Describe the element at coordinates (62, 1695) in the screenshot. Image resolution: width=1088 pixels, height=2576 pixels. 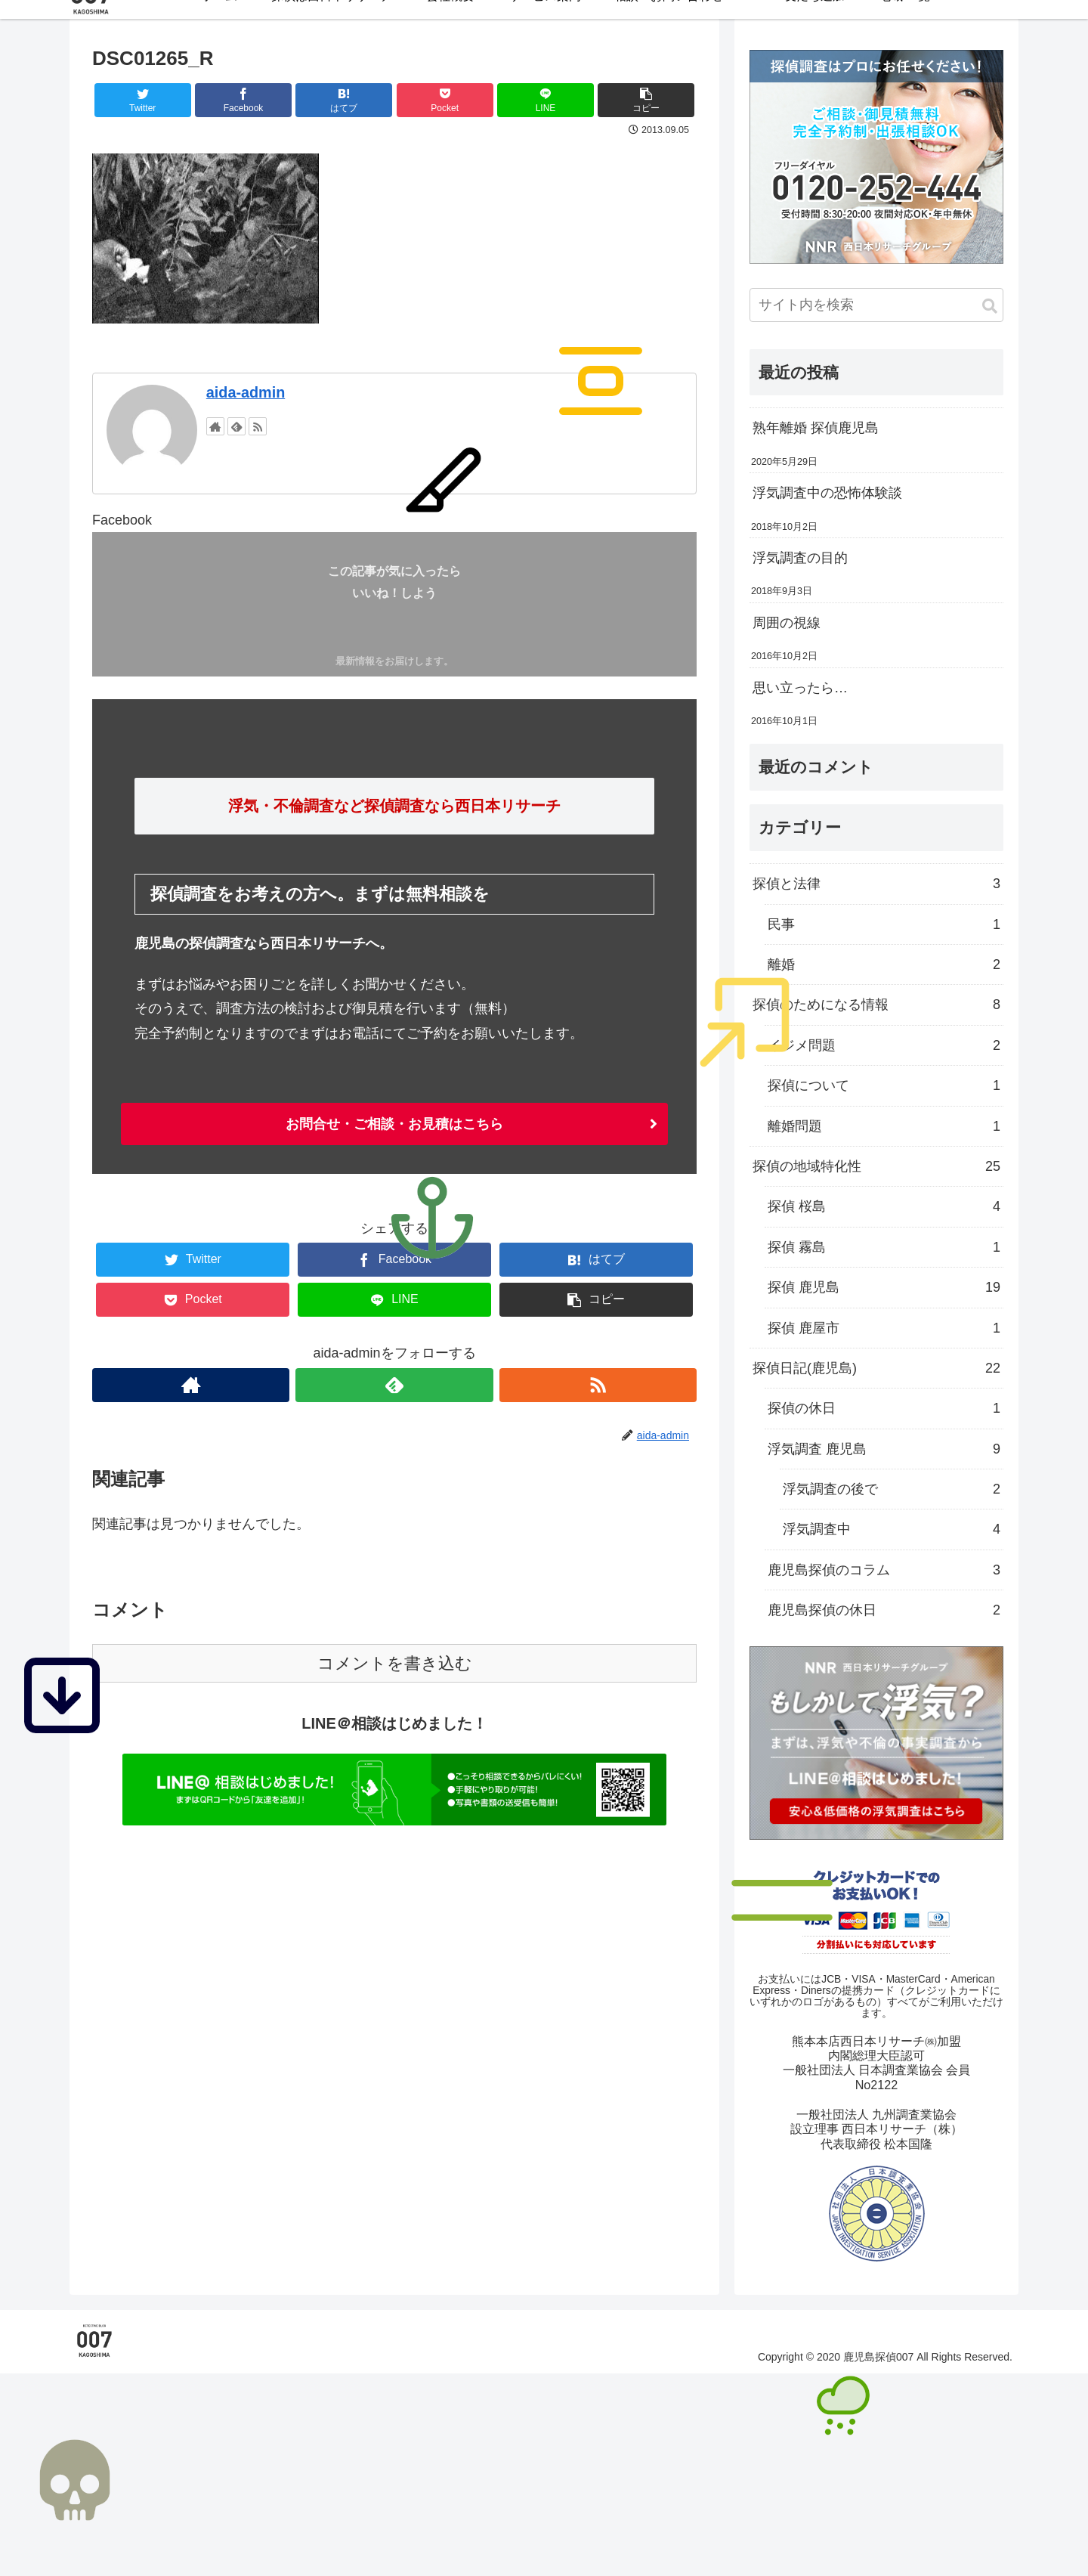
I see `download file or content` at that location.